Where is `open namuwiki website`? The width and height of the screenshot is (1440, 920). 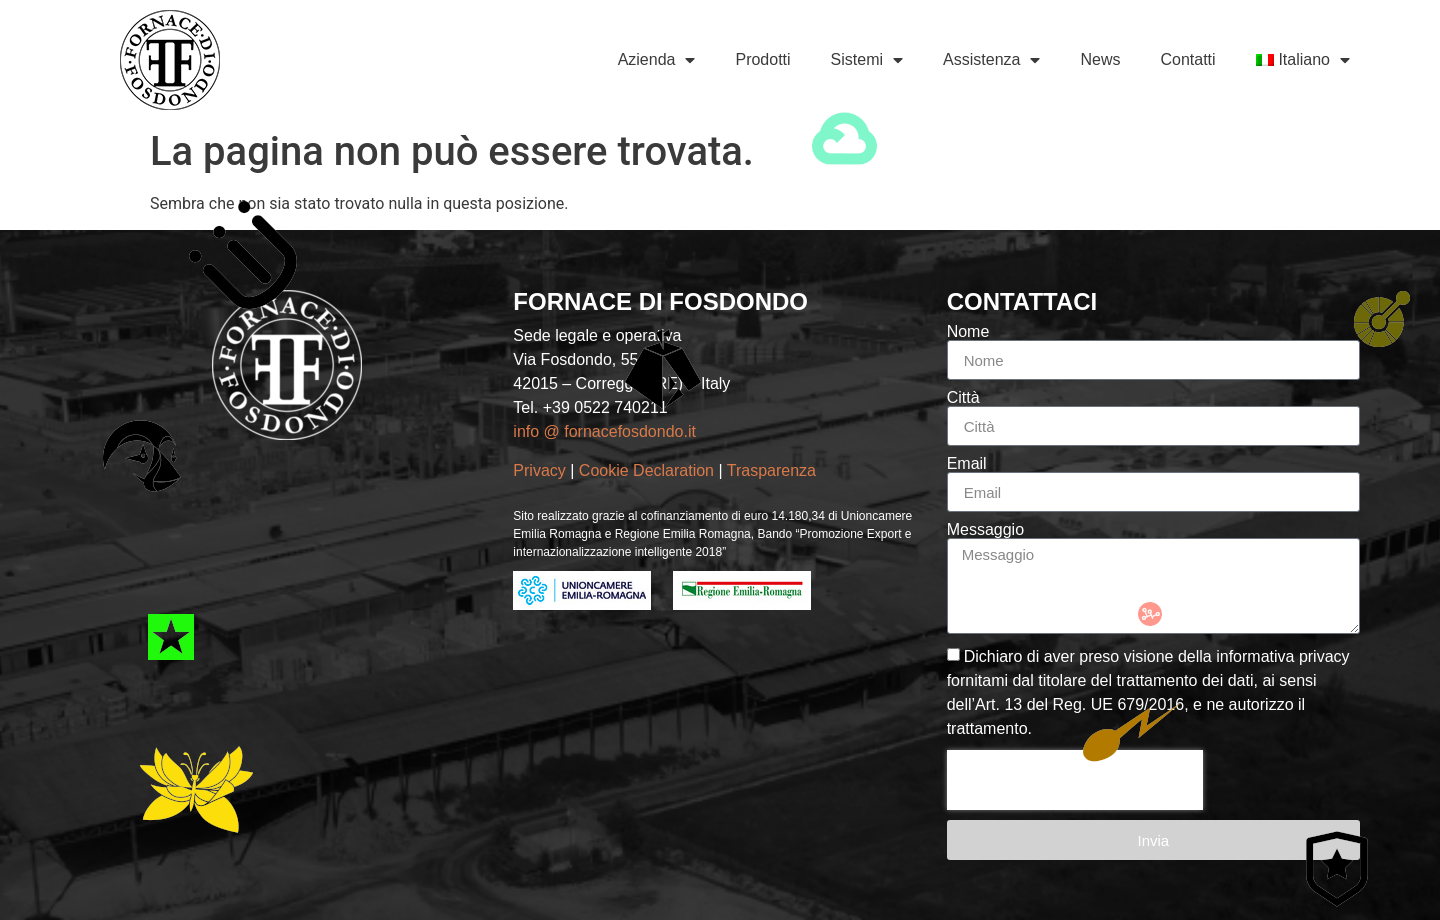 open namuwiki website is located at coordinates (1150, 614).